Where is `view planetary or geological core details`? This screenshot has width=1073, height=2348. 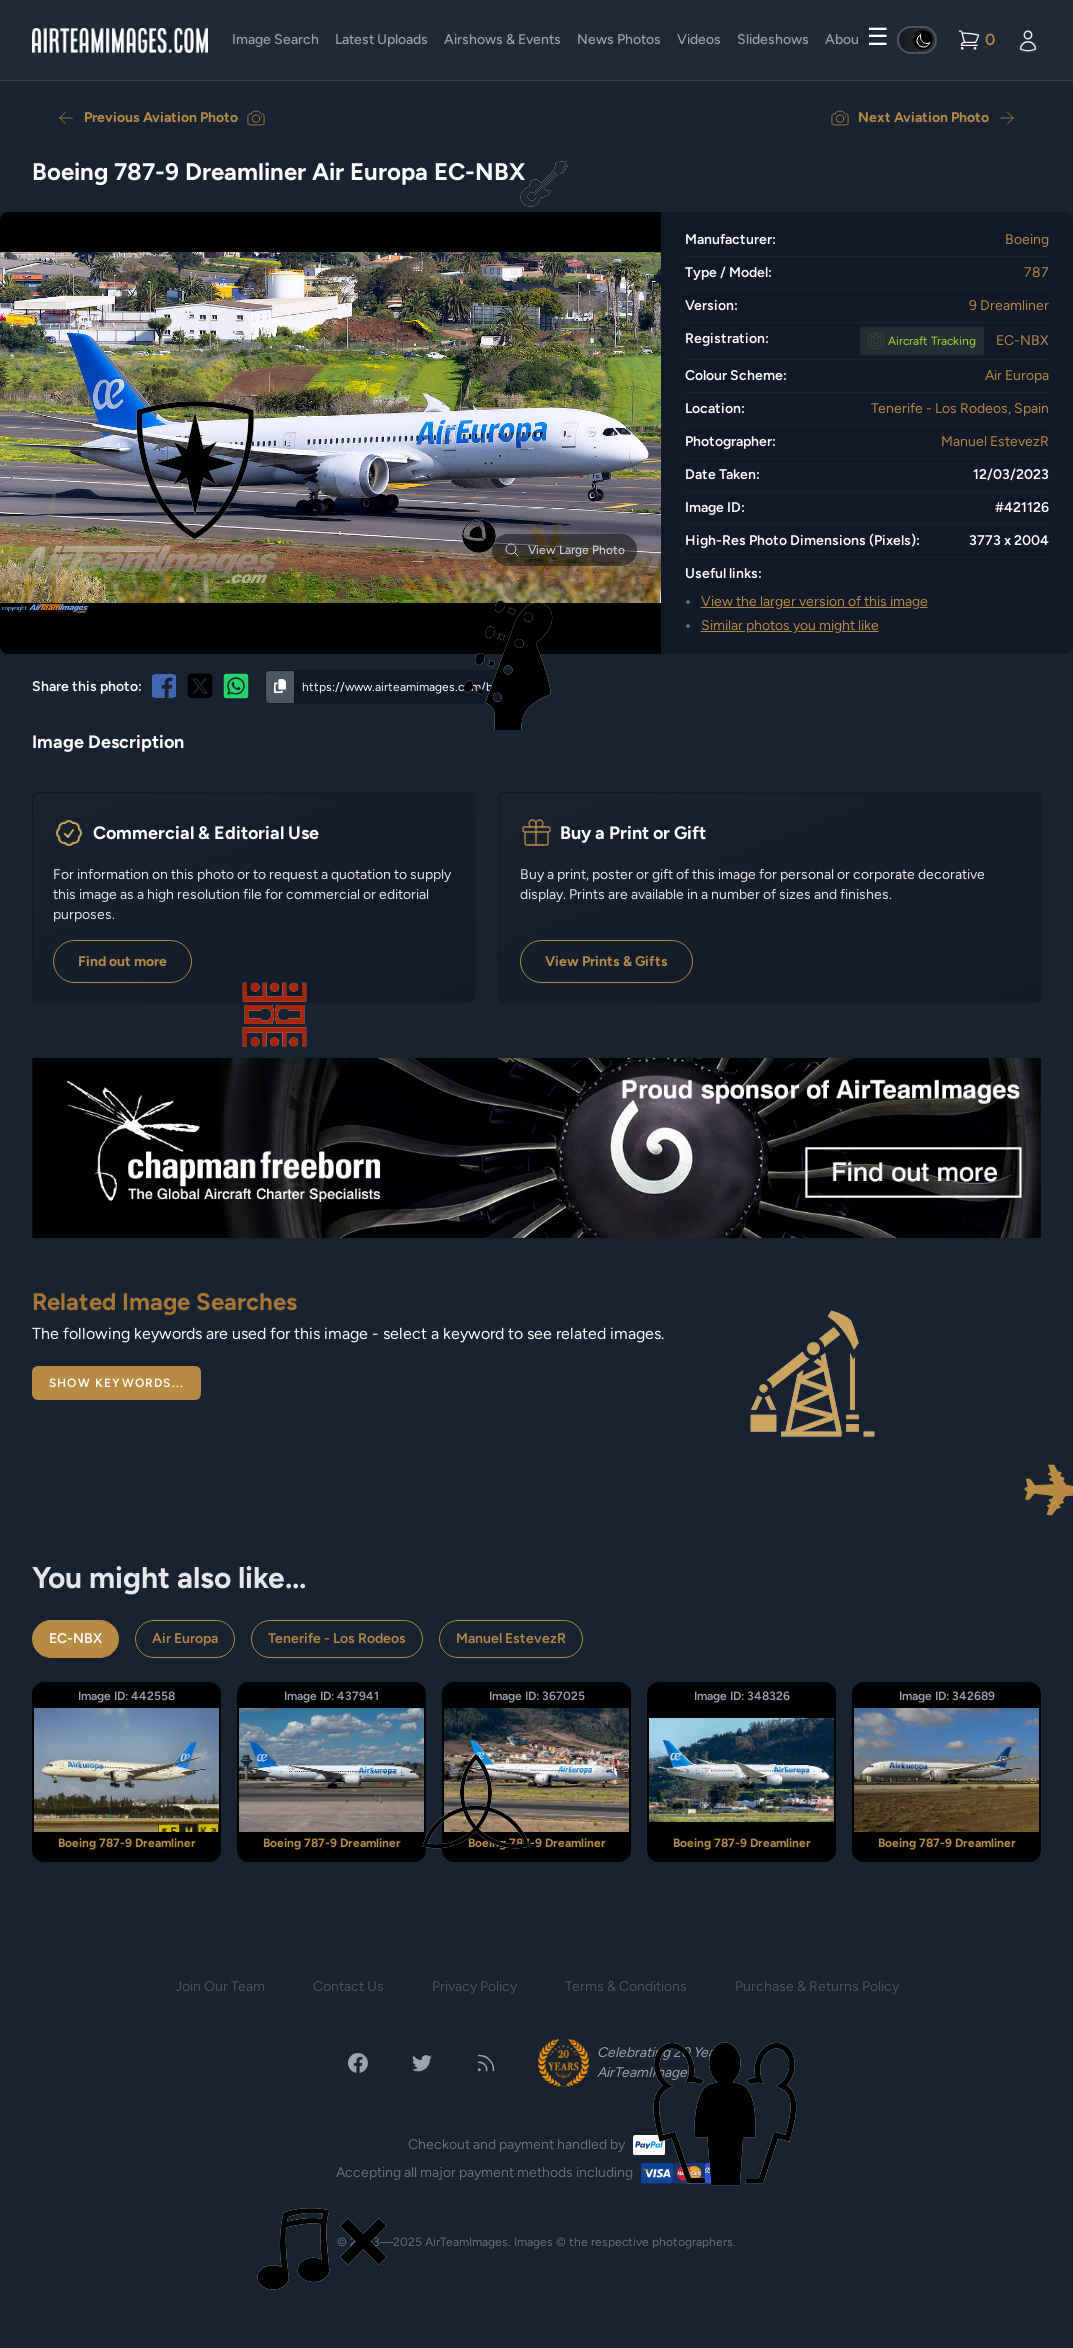 view planetary or geological core details is located at coordinates (479, 536).